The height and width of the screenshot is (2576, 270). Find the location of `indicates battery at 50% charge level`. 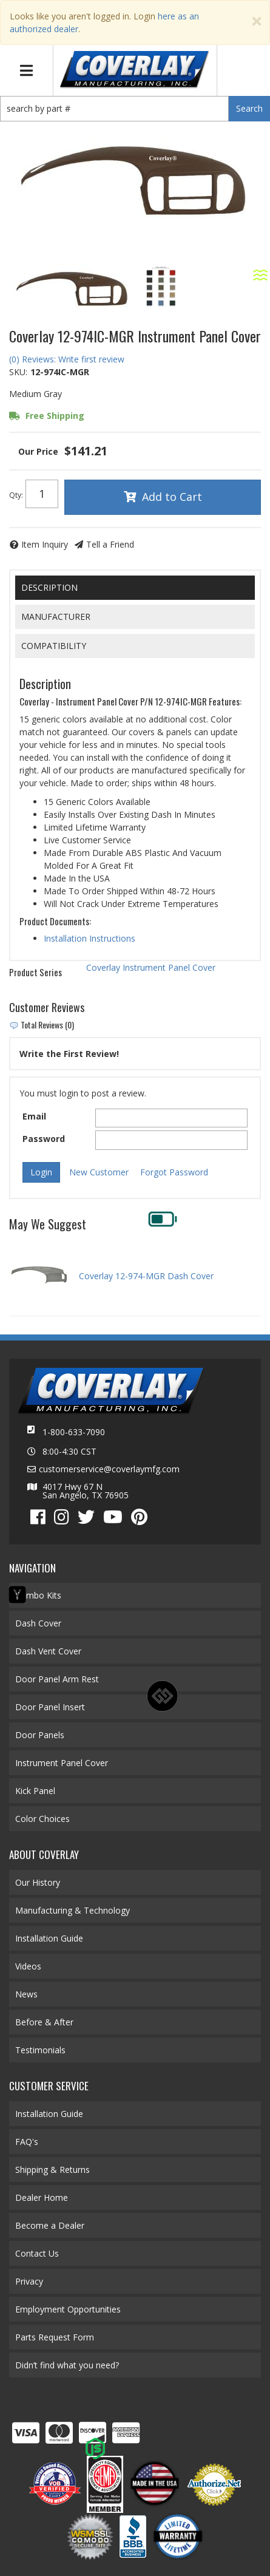

indicates battery at 50% charge level is located at coordinates (163, 1219).